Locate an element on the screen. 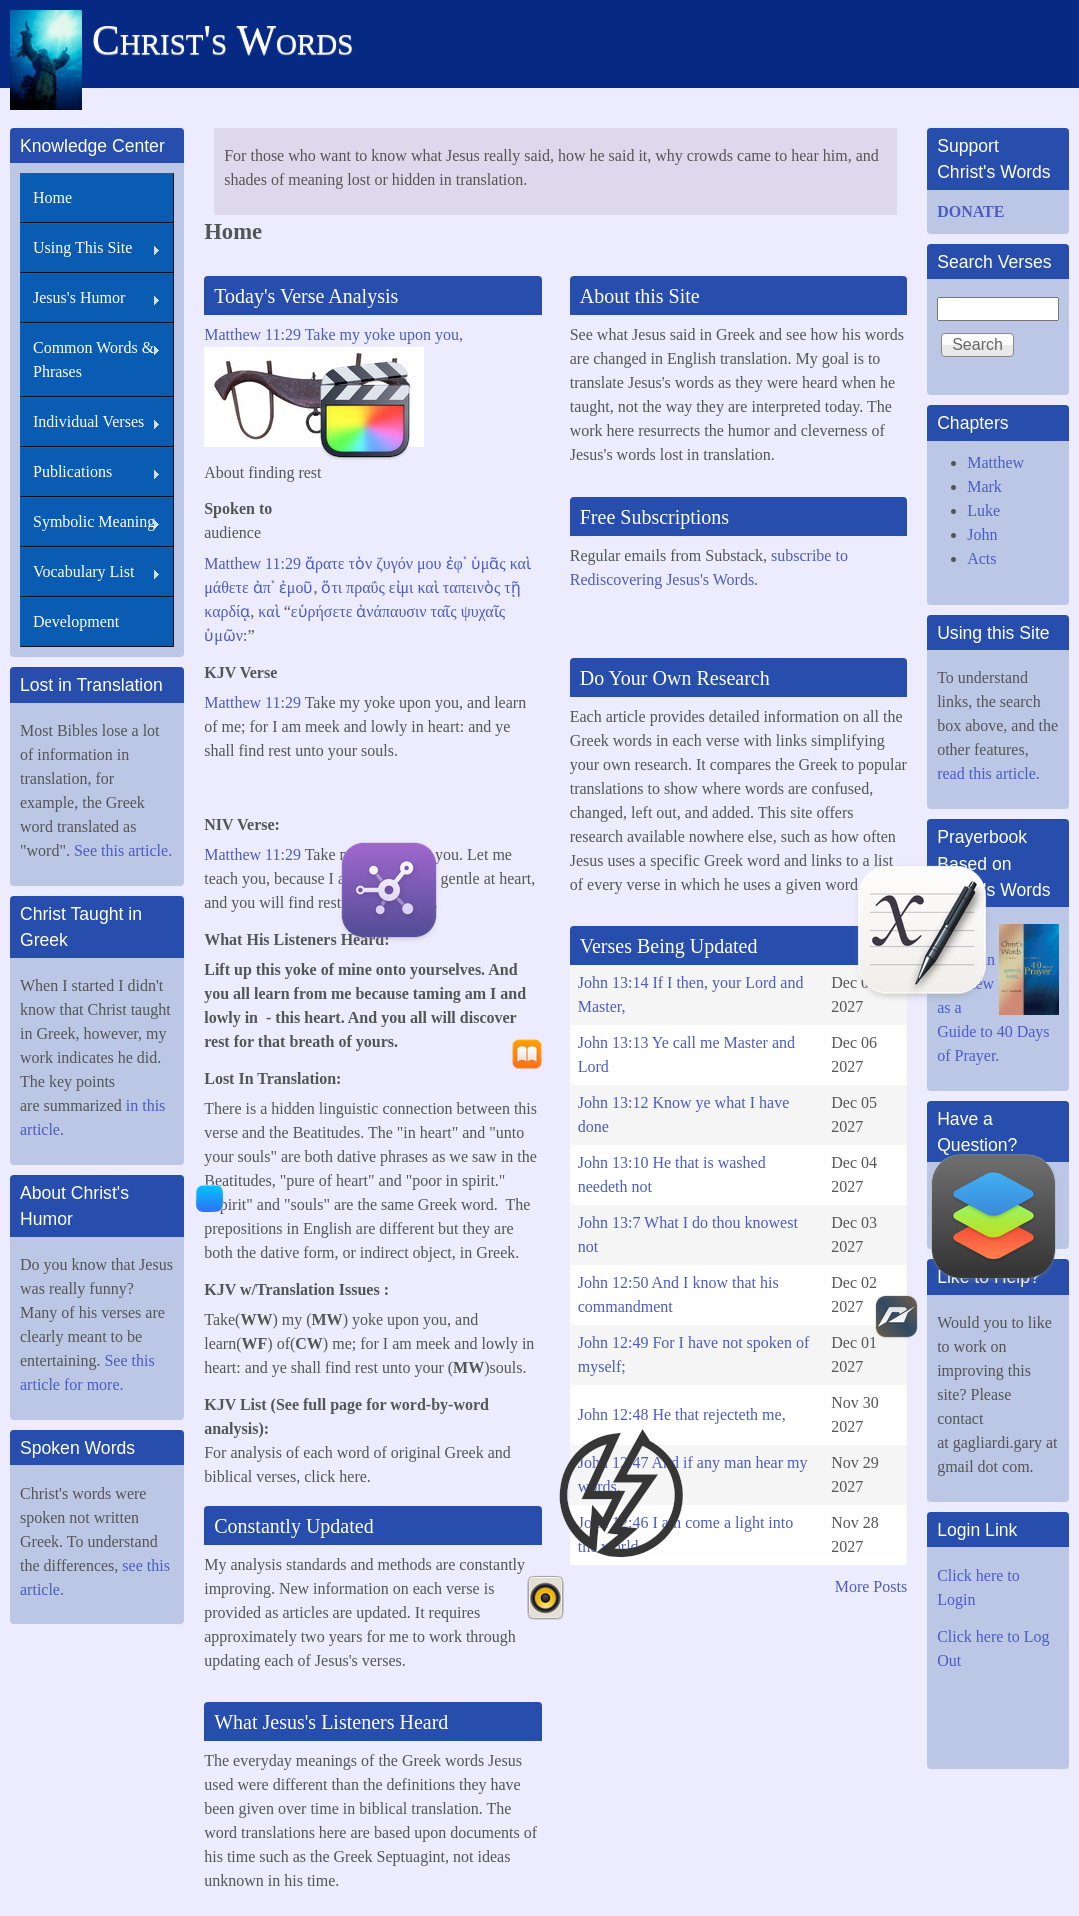  thunderbolt port or connection status is located at coordinates (621, 1495).